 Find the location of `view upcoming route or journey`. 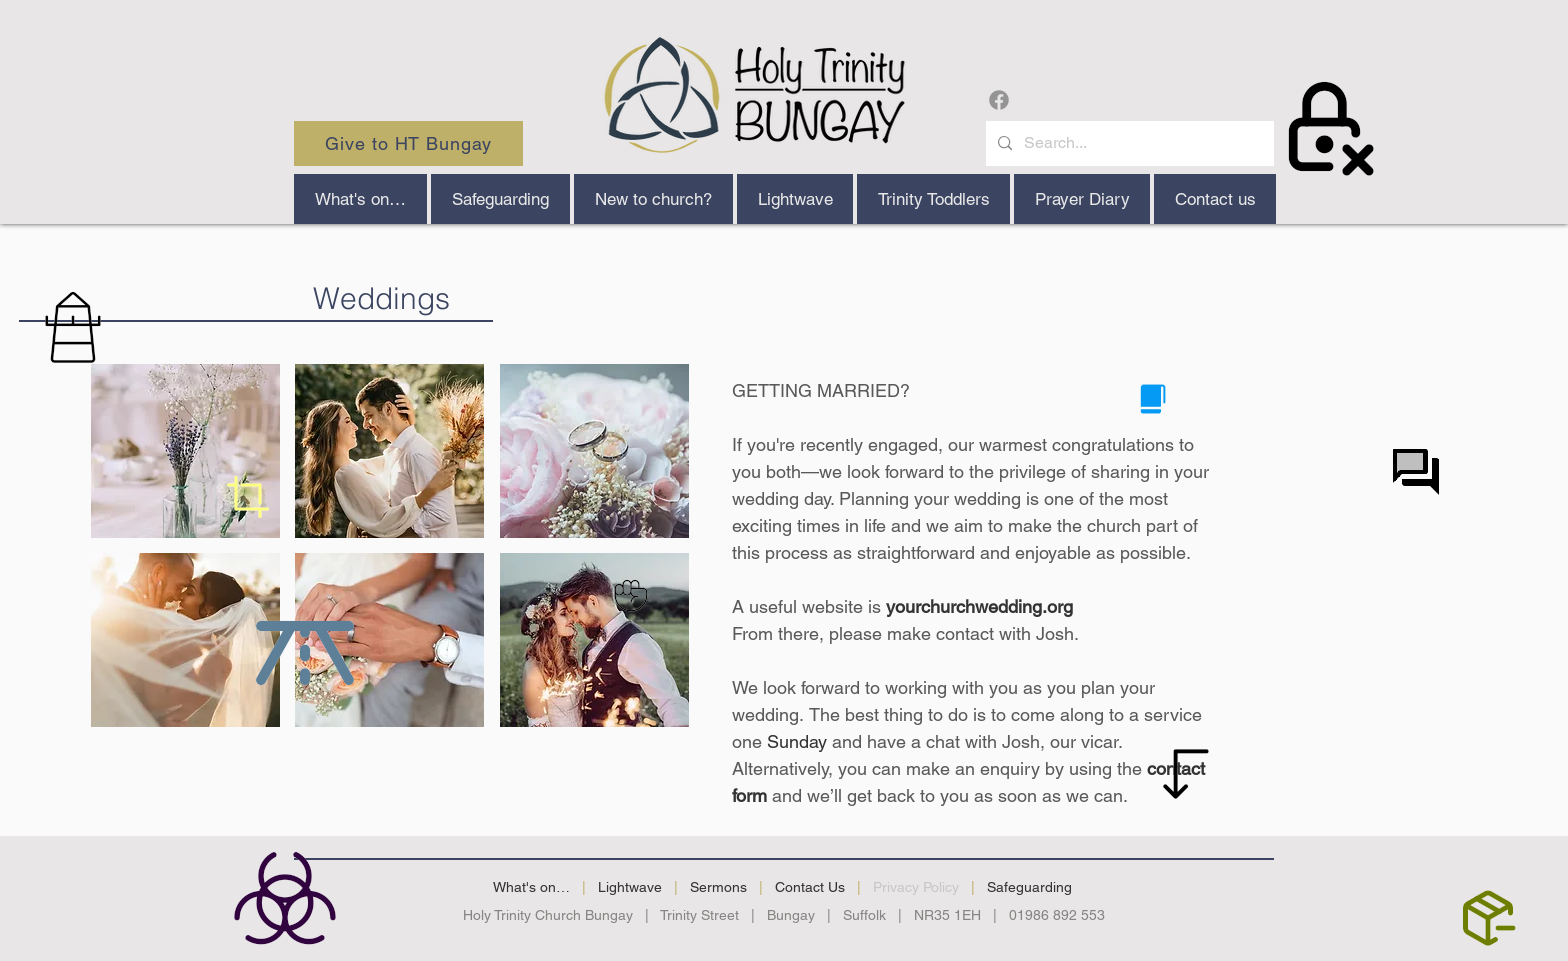

view upcoming route or journey is located at coordinates (305, 653).